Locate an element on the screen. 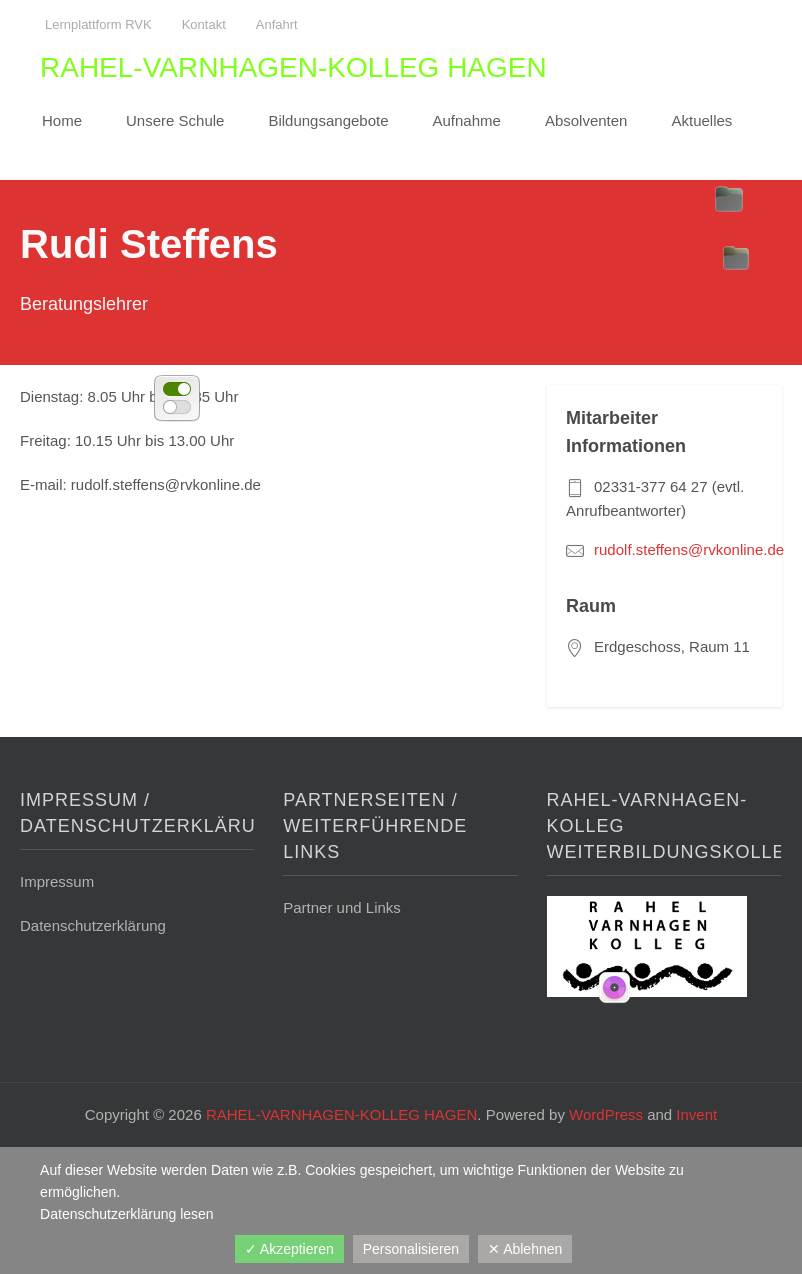 The width and height of the screenshot is (802, 1274). open system settings or preferences is located at coordinates (177, 398).